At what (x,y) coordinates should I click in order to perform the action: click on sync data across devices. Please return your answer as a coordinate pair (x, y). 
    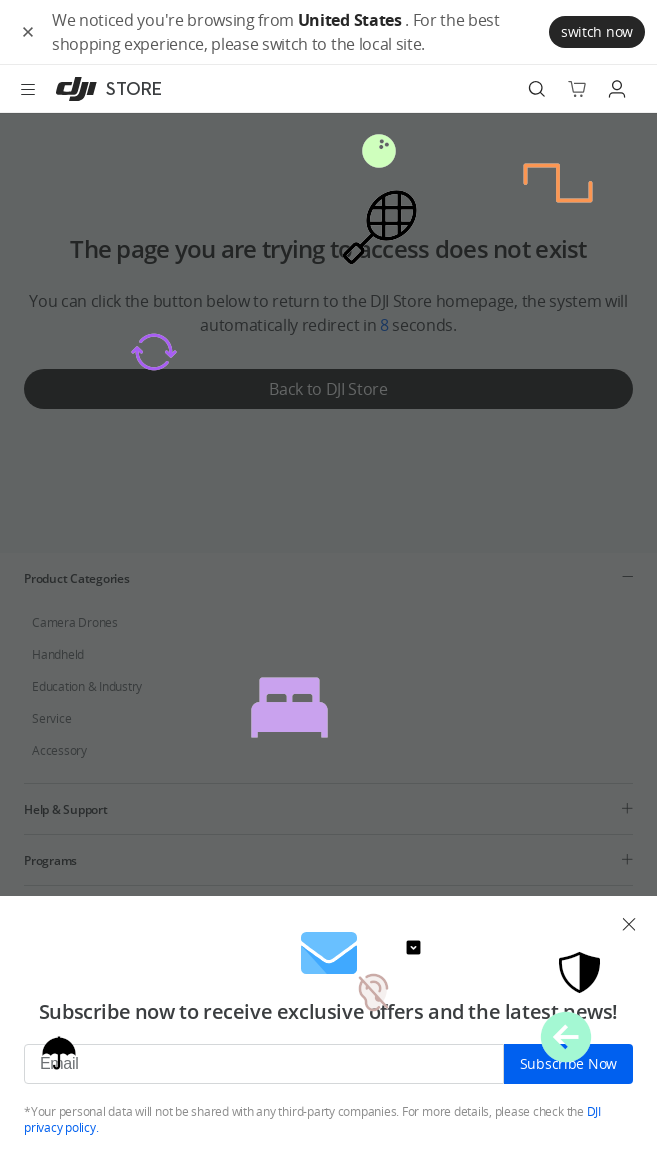
    Looking at the image, I should click on (154, 352).